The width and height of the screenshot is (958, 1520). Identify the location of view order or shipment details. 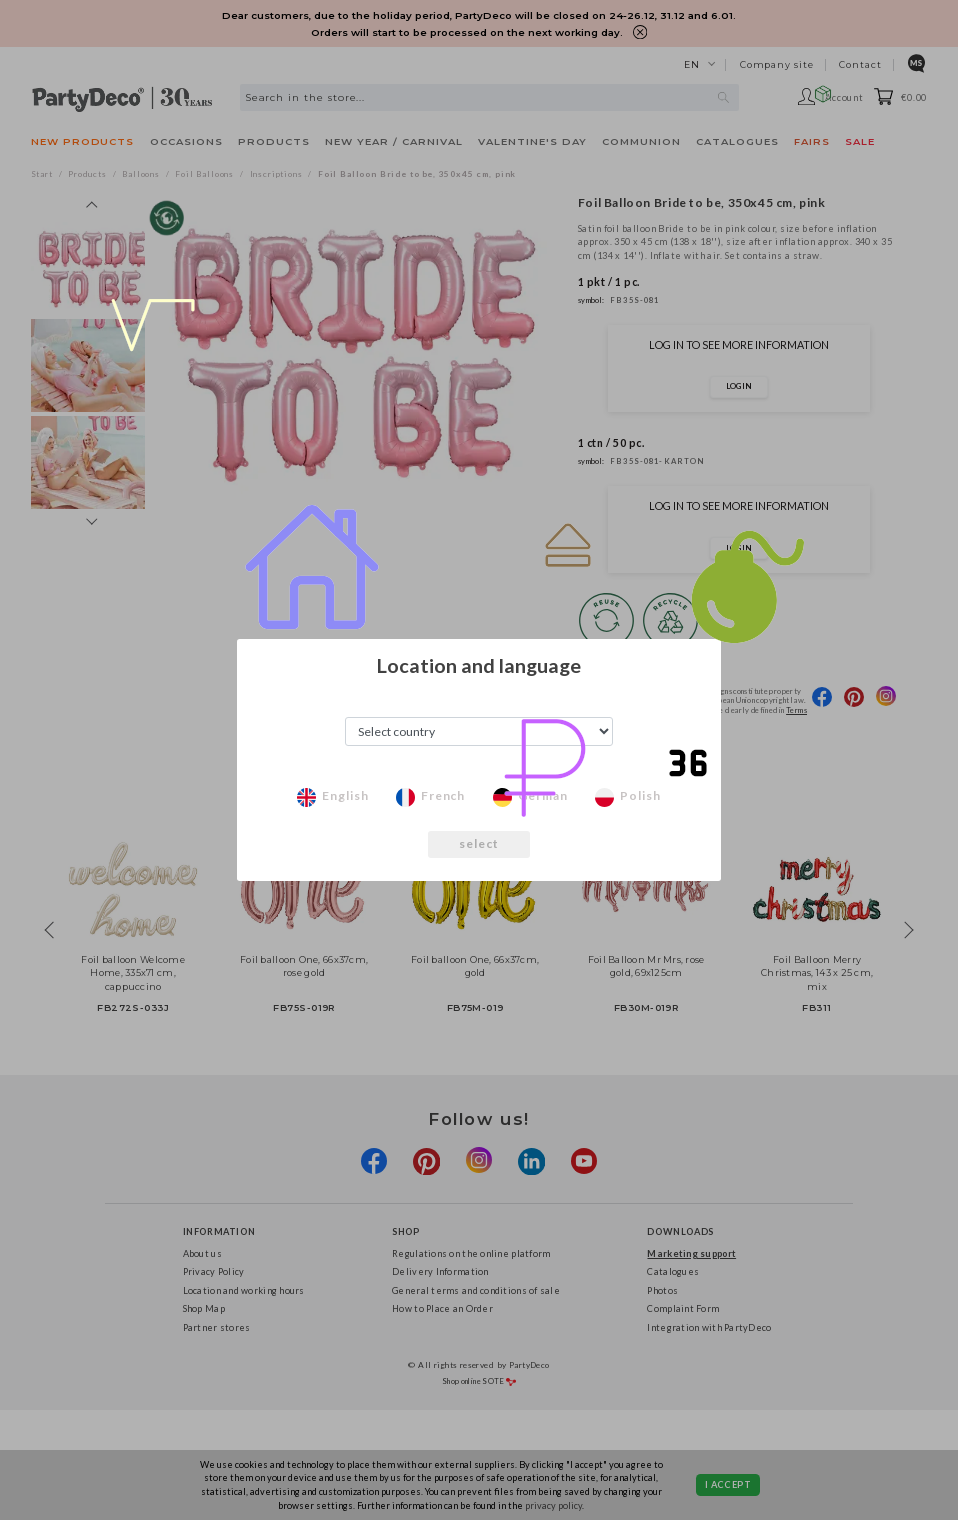
(823, 94).